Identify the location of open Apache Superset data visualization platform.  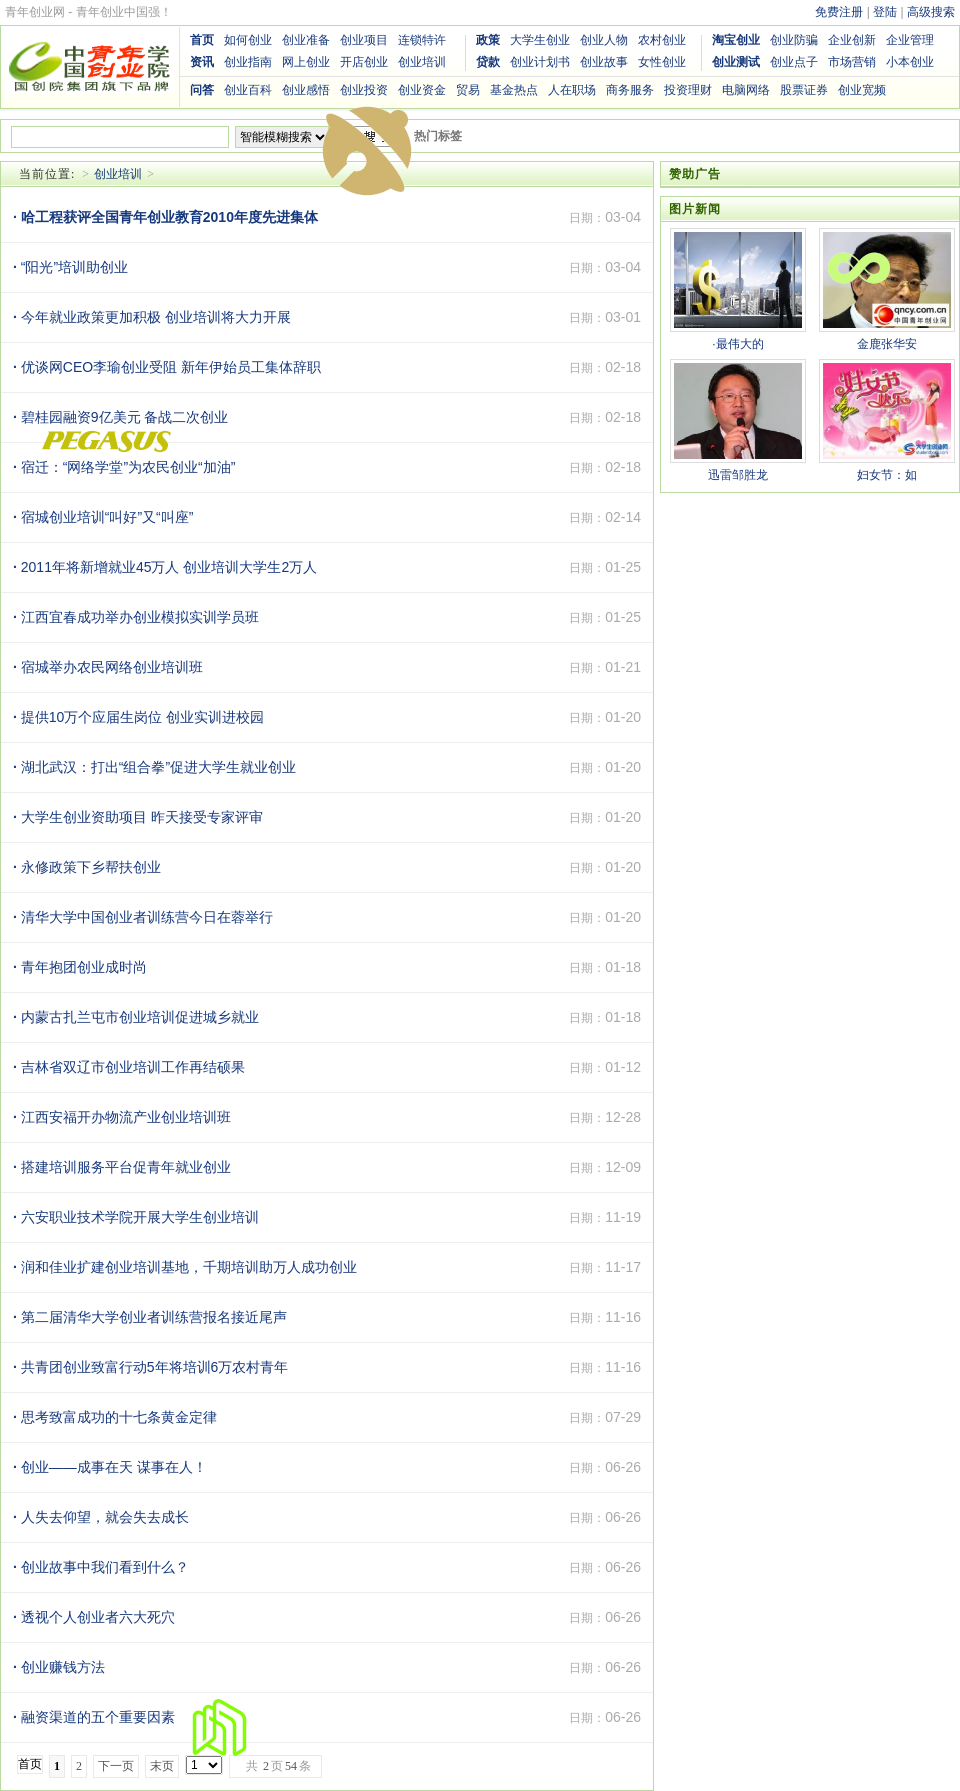
(859, 268).